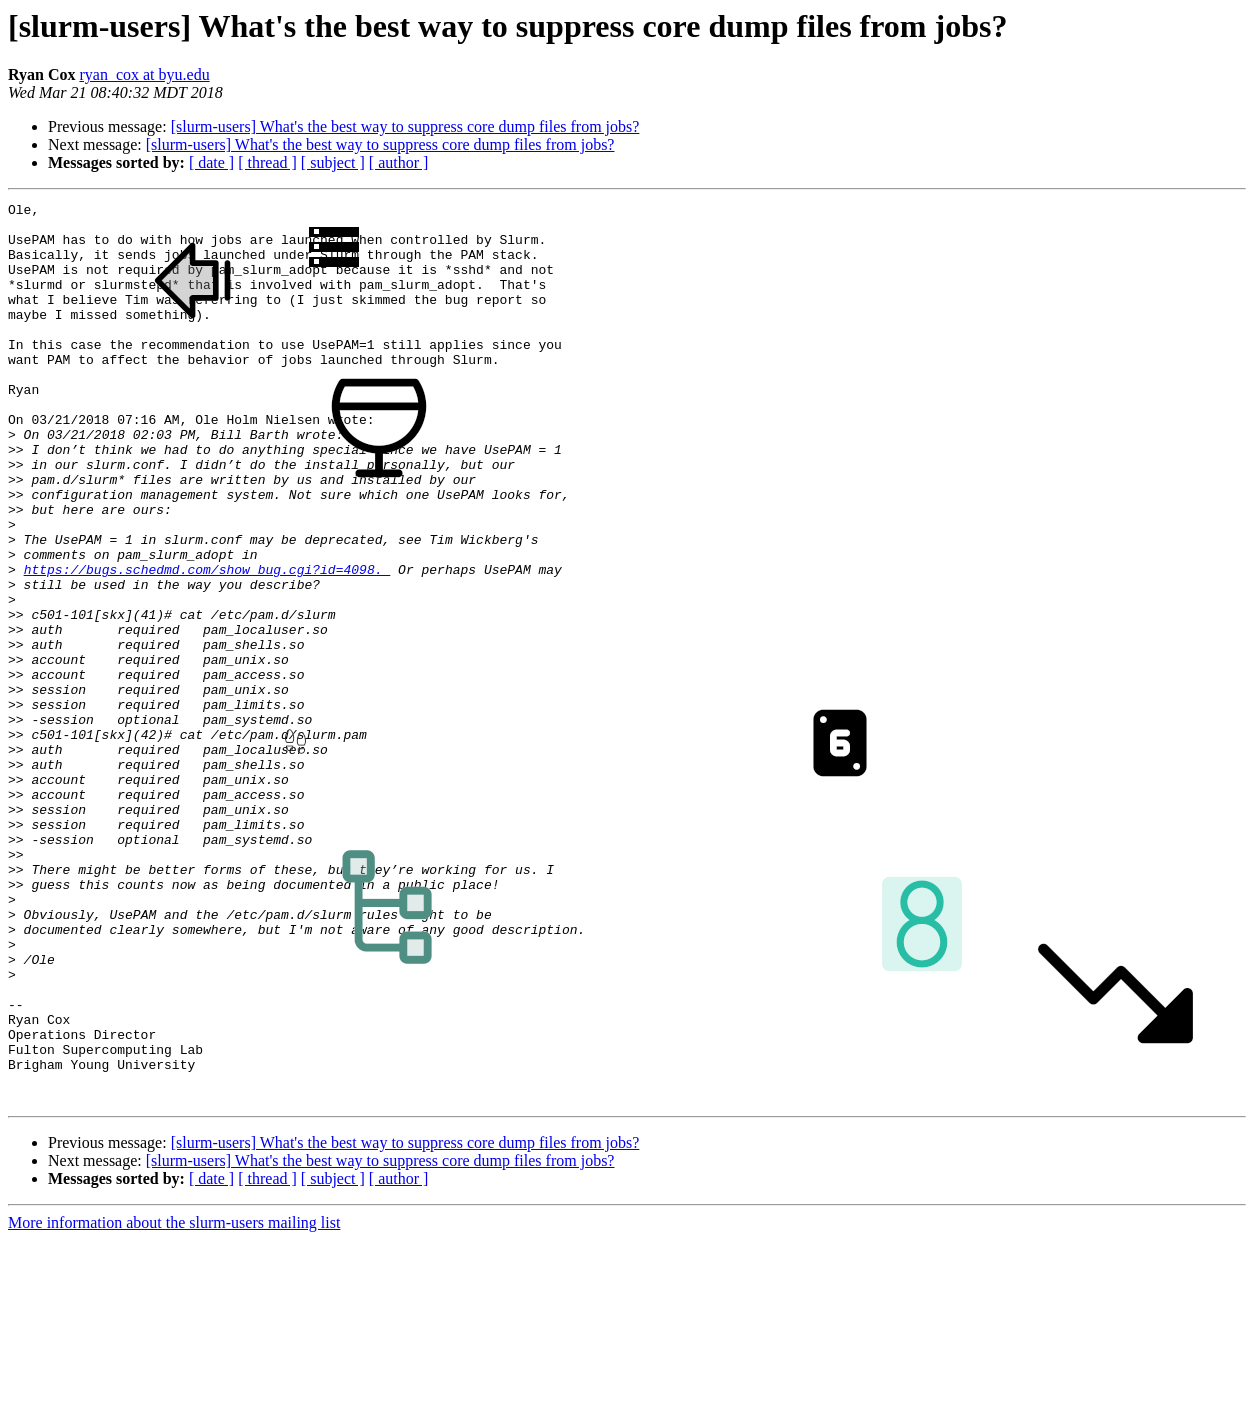 The width and height of the screenshot is (1254, 1420). What do you see at coordinates (195, 280) in the screenshot?
I see `go back to previous screen` at bounding box center [195, 280].